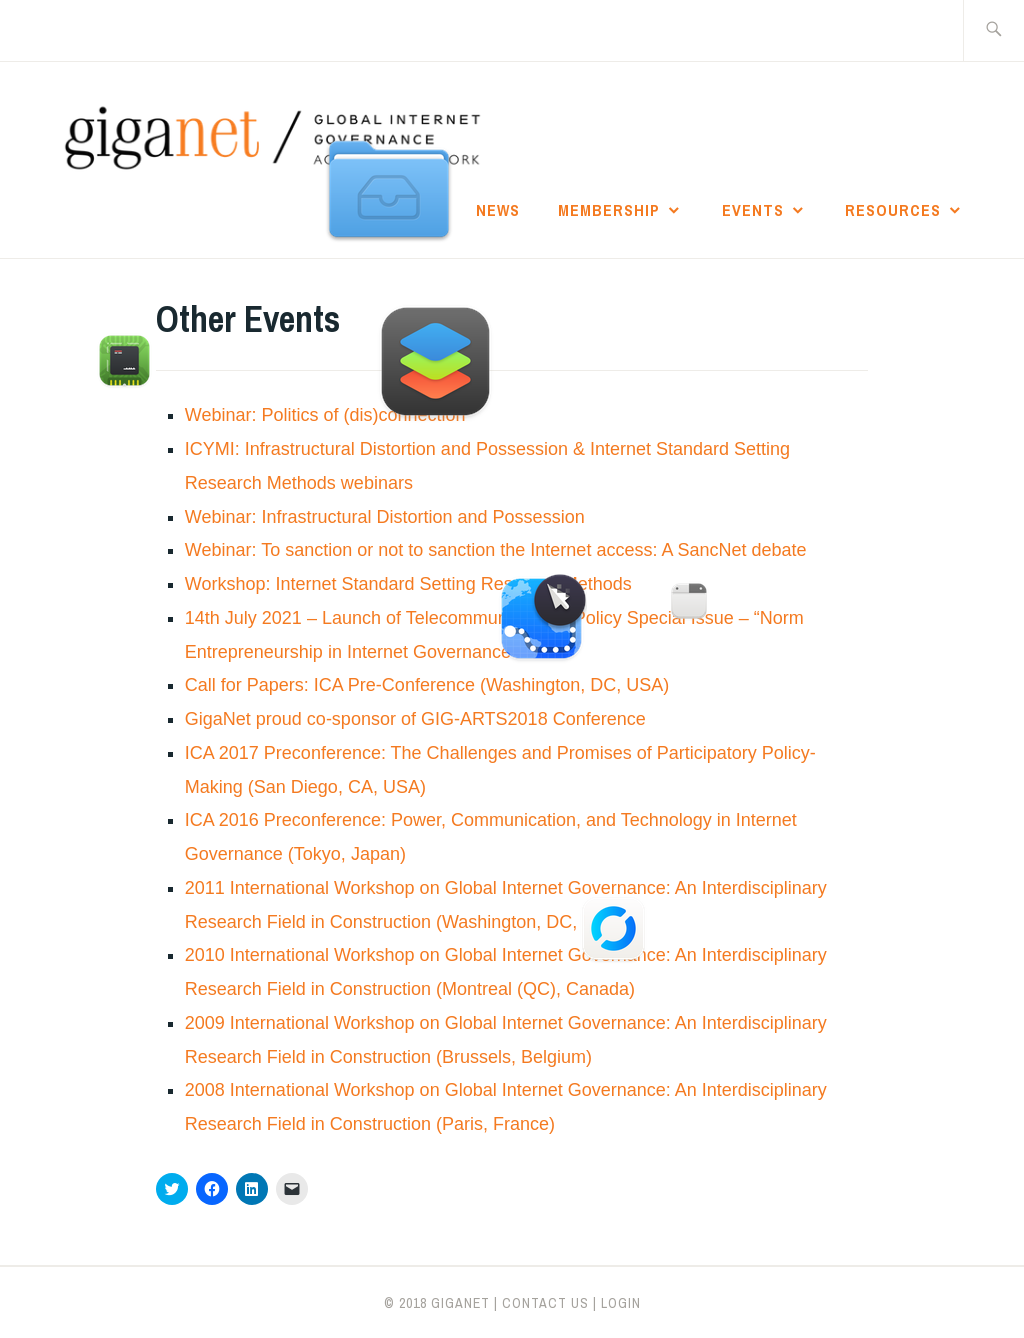 The image size is (1024, 1338). I want to click on open the ASC app, so click(435, 361).